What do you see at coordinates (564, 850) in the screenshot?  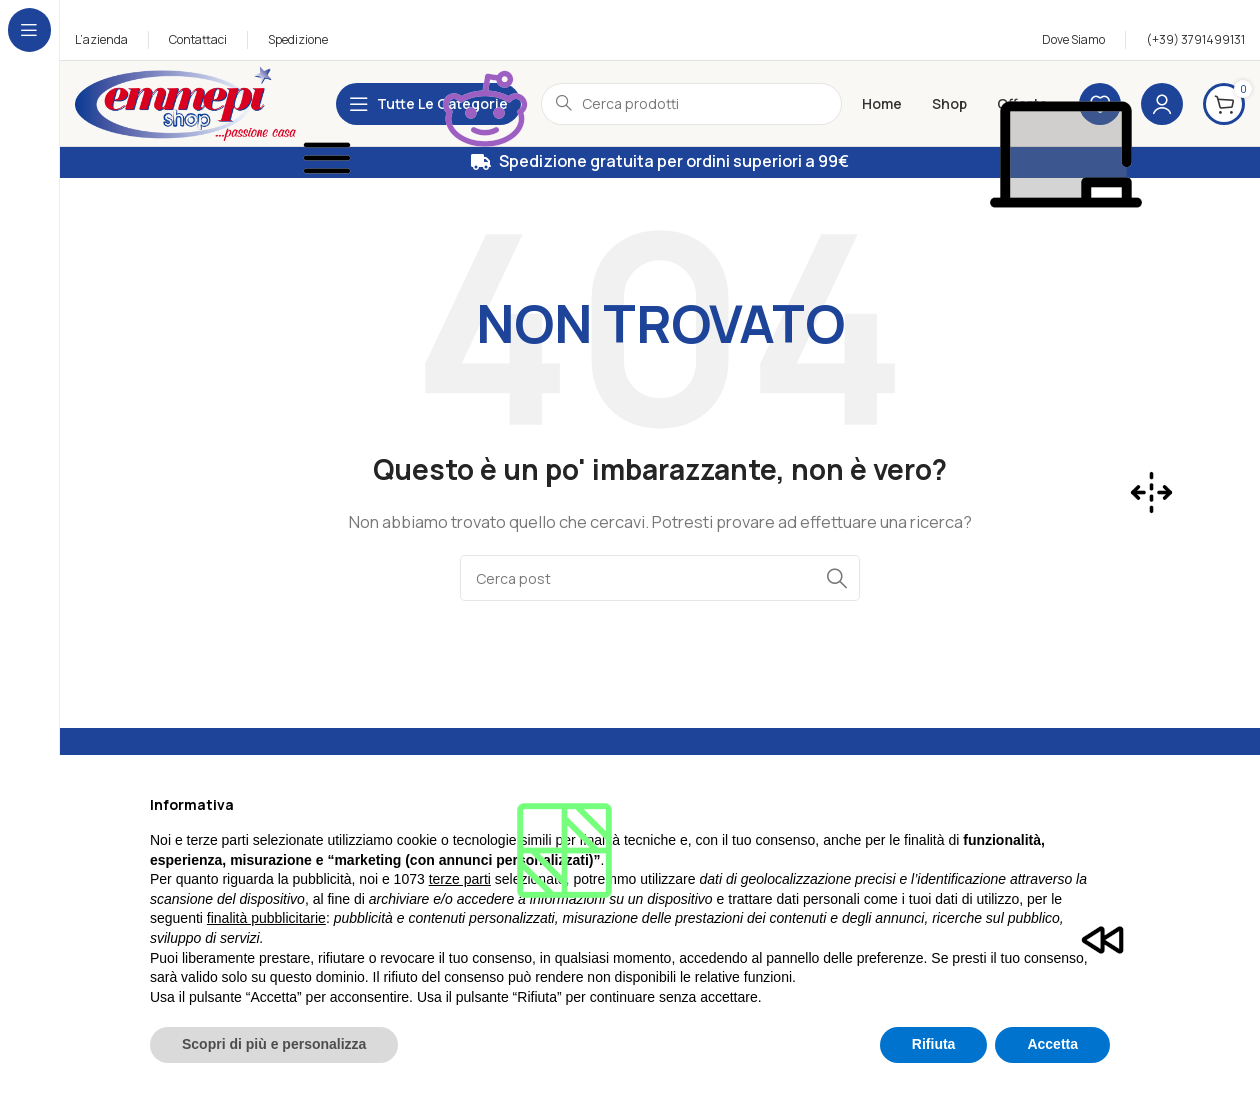 I see `indicates transparency in image editing` at bounding box center [564, 850].